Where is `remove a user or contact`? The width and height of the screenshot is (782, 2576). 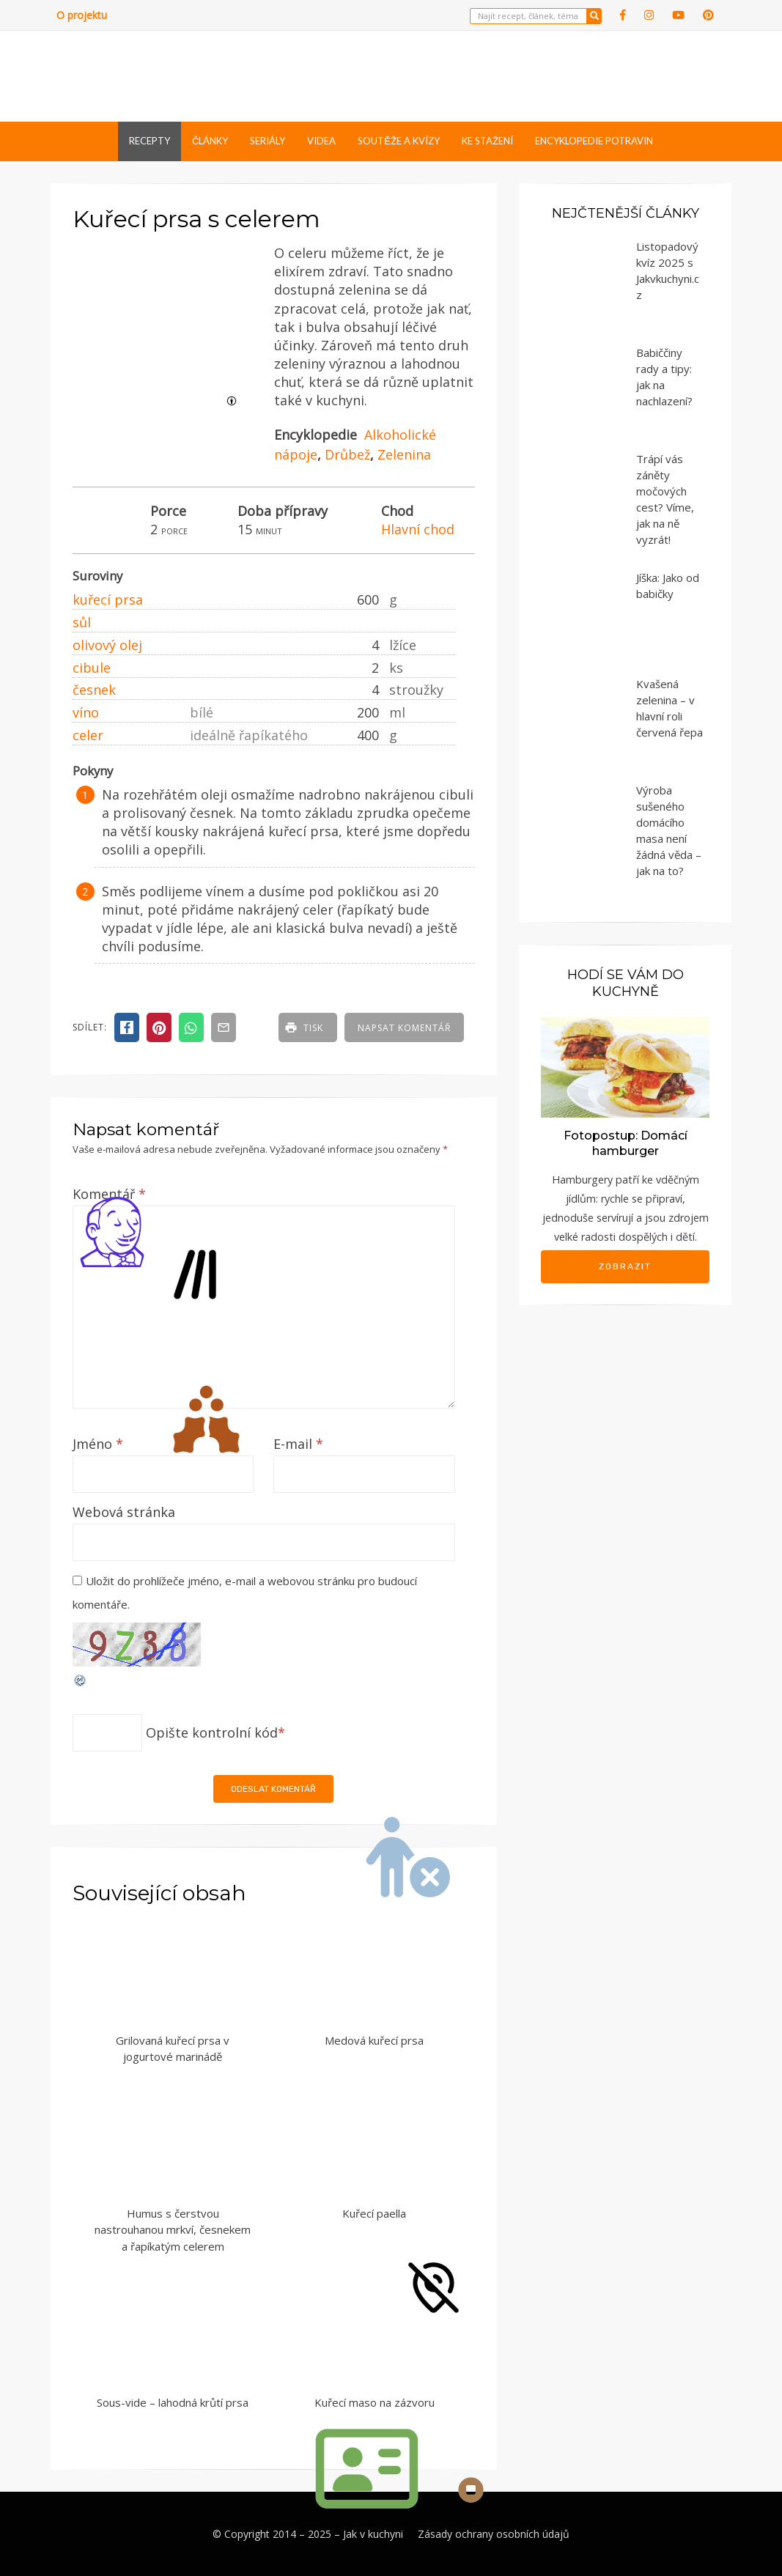 remove a user or contact is located at coordinates (405, 1857).